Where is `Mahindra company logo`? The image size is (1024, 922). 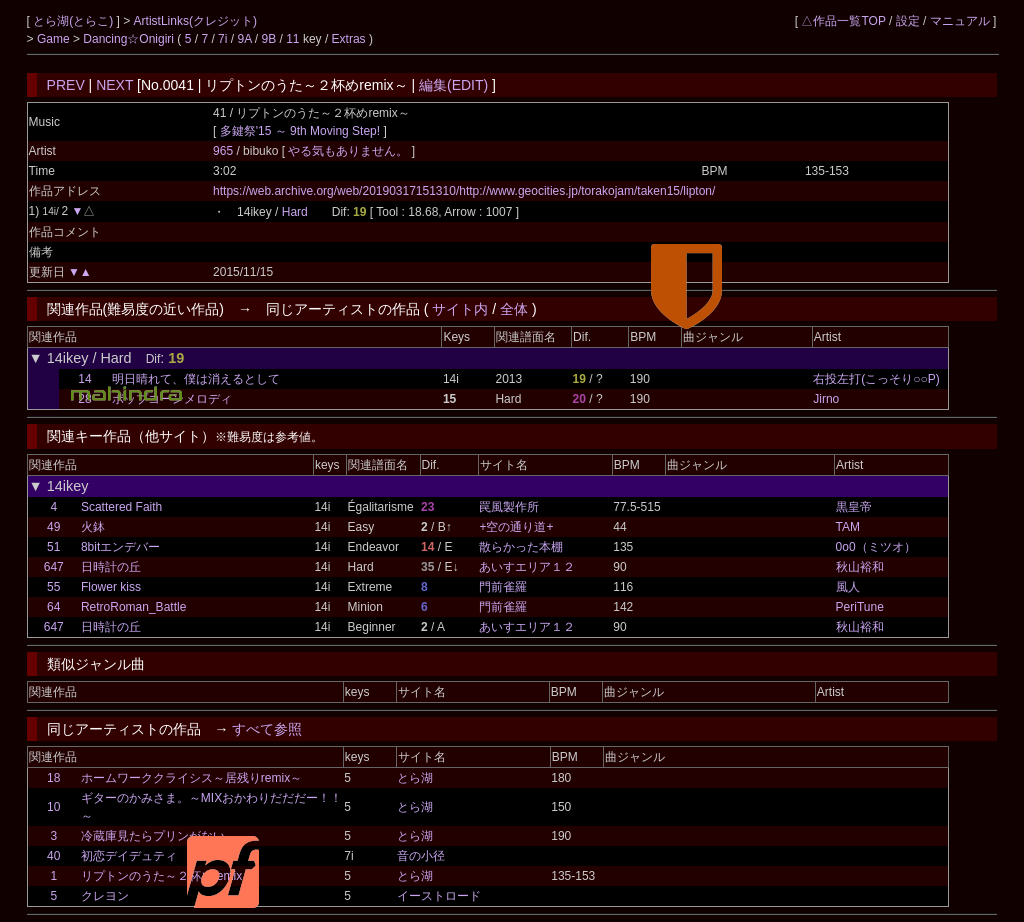 Mahindra company logo is located at coordinates (126, 393).